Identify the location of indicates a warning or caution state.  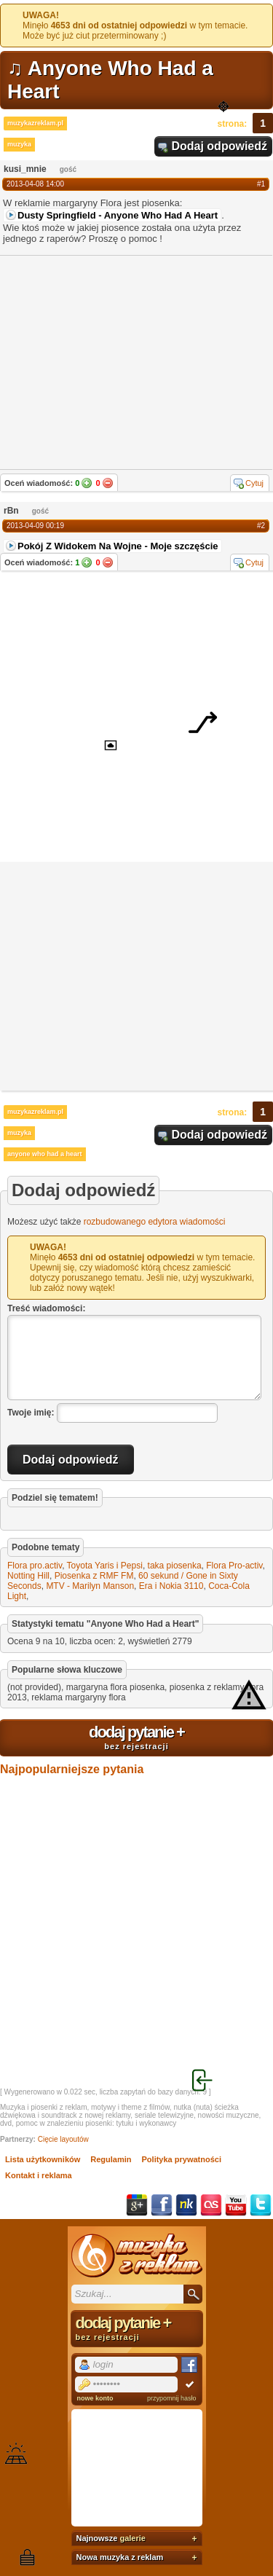
(249, 1695).